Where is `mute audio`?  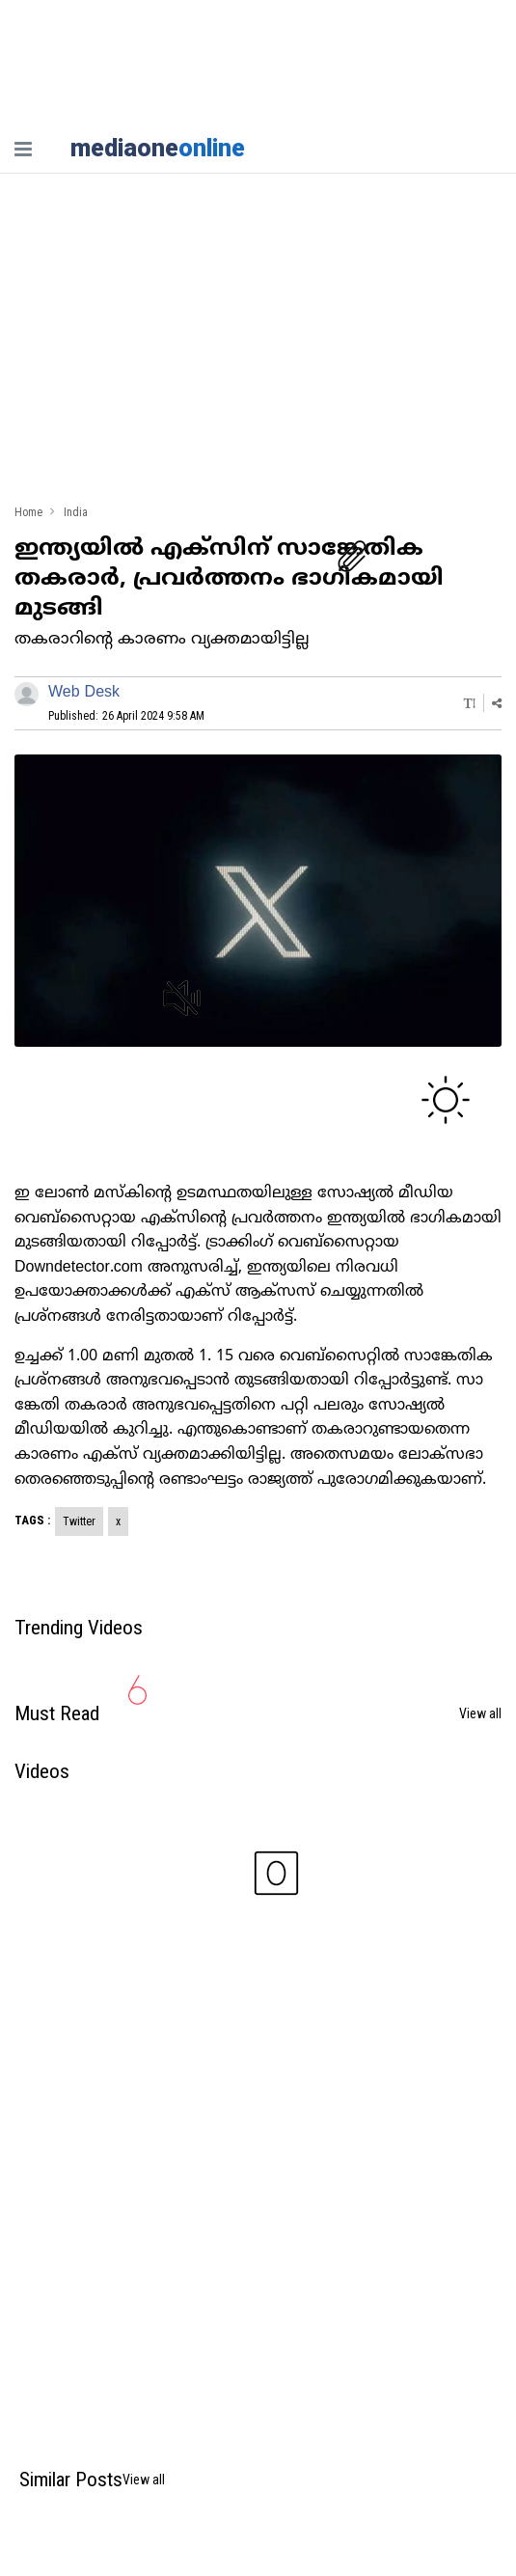 mute audio is located at coordinates (180, 998).